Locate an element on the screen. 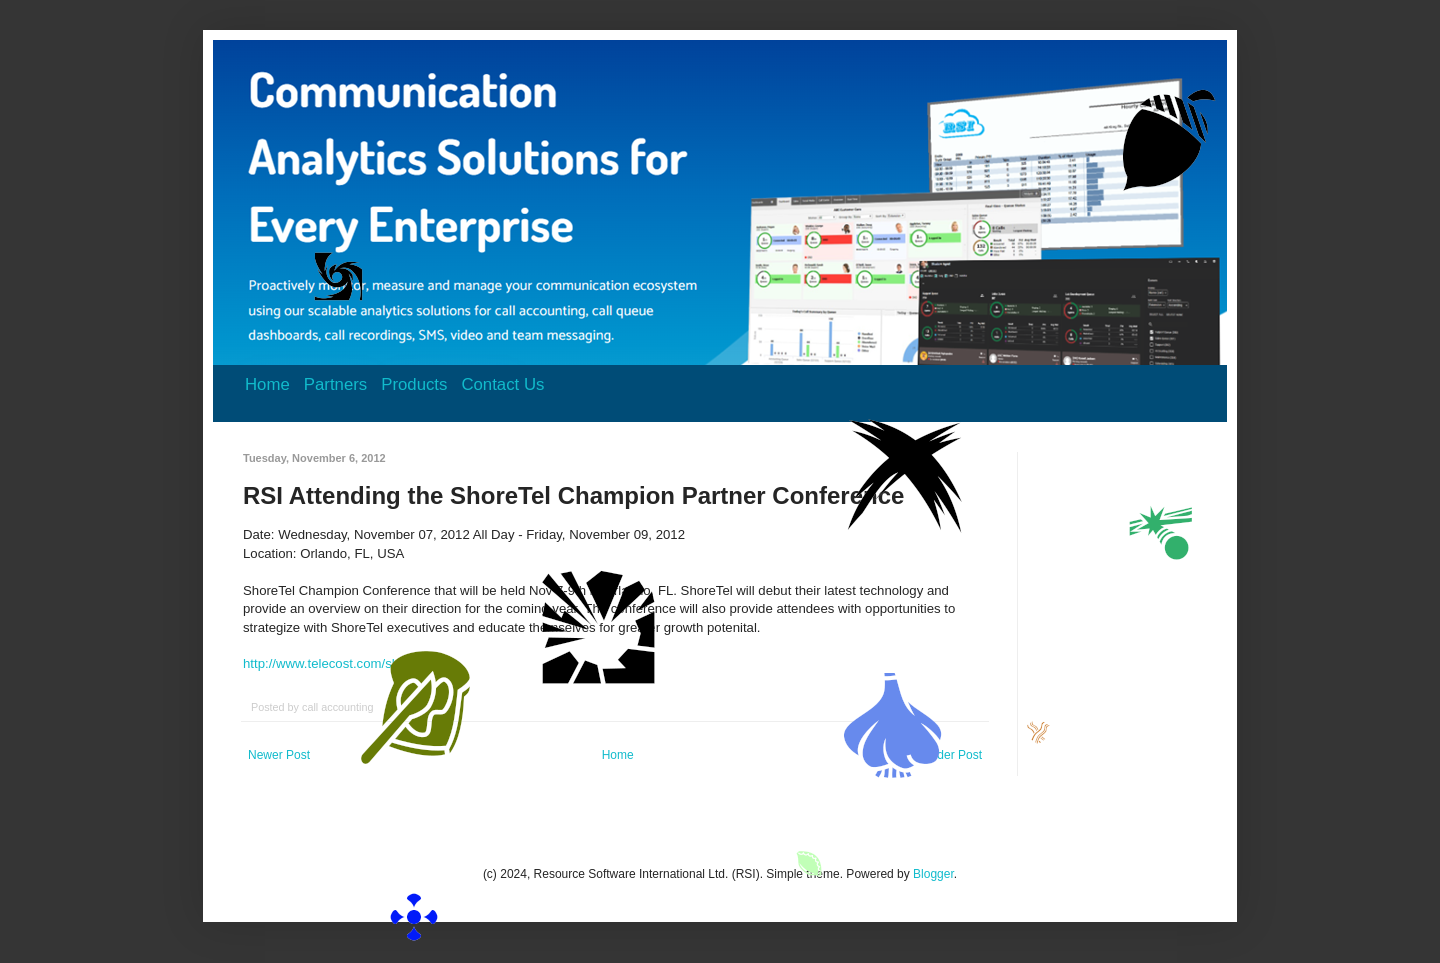 The image size is (1440, 963). indicates ricochet or bounce effect in gameplay is located at coordinates (1160, 532).